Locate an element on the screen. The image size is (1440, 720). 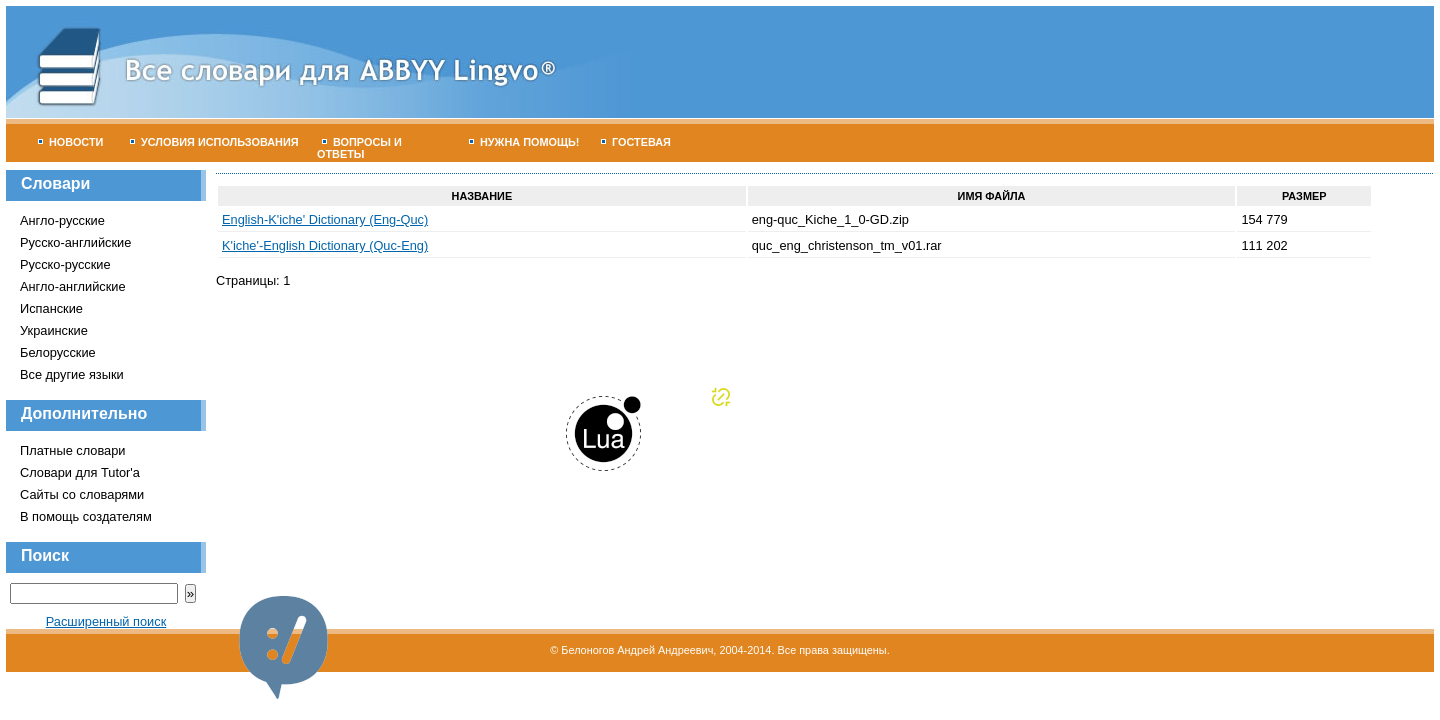
unlink or disconnect a hyperlink is located at coordinates (721, 397).